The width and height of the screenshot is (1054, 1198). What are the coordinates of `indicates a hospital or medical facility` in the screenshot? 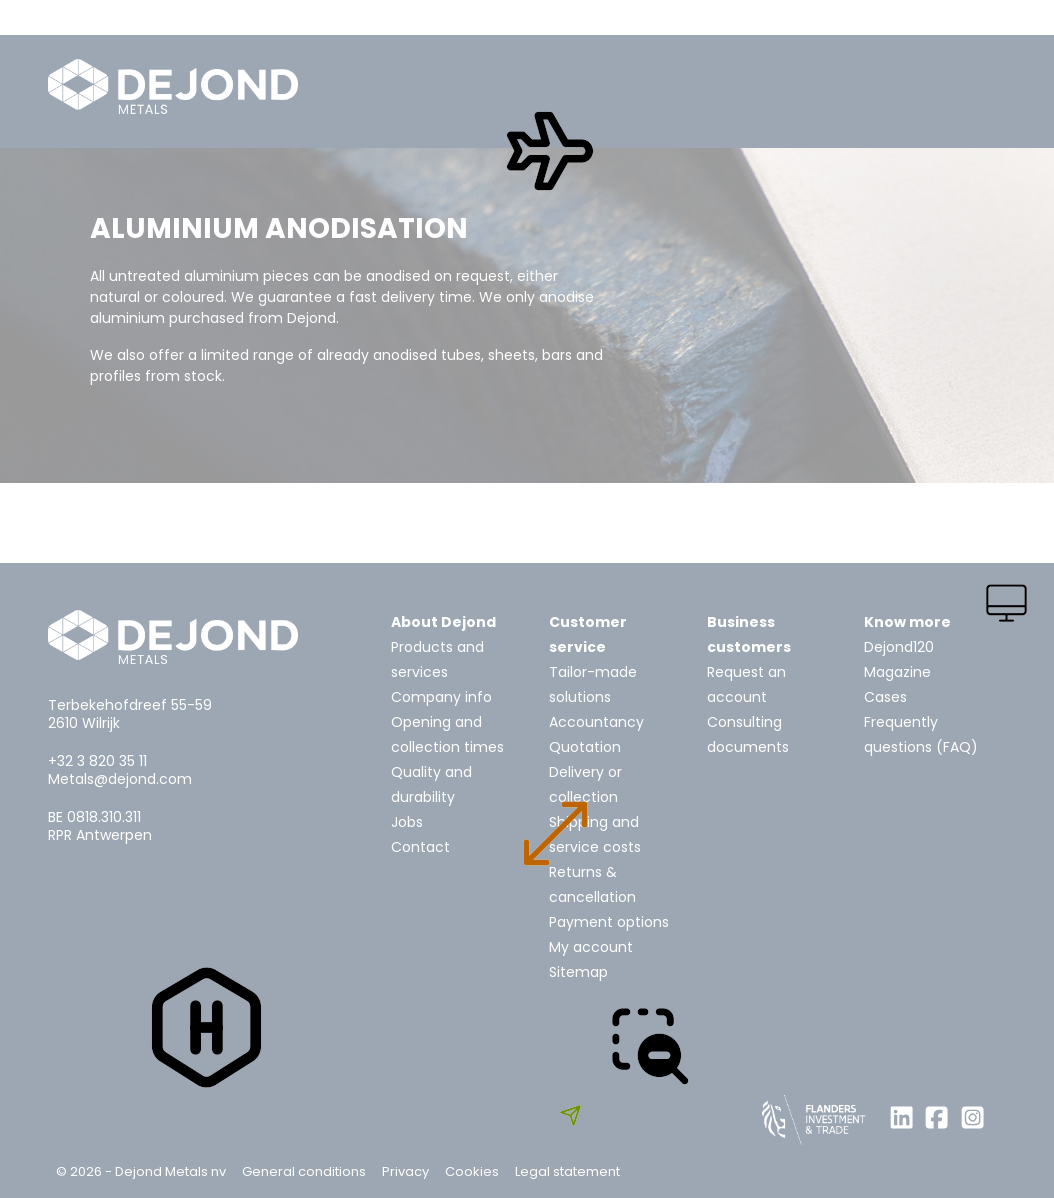 It's located at (206, 1027).